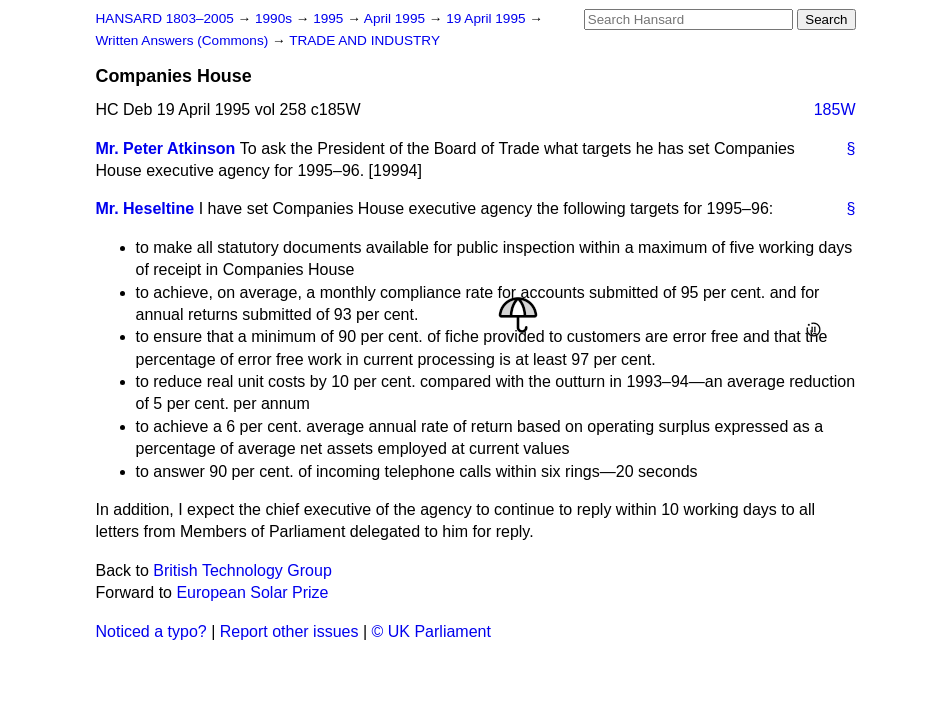 The width and height of the screenshot is (951, 720). Describe the element at coordinates (813, 329) in the screenshot. I see `motion photo playback is paused` at that location.